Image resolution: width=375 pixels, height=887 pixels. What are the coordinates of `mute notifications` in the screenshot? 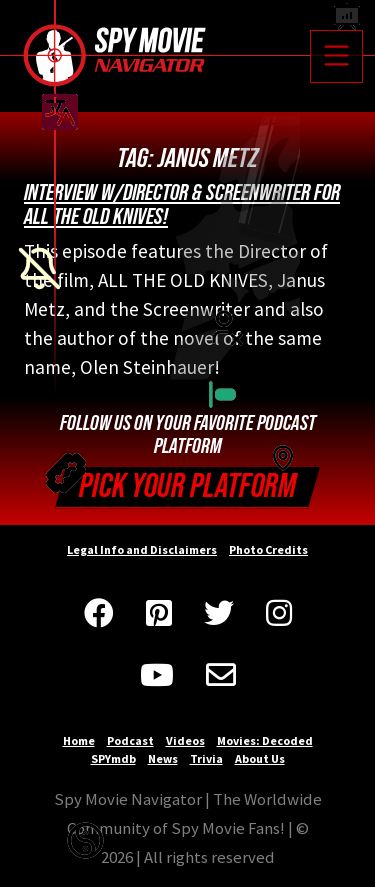 It's located at (39, 268).